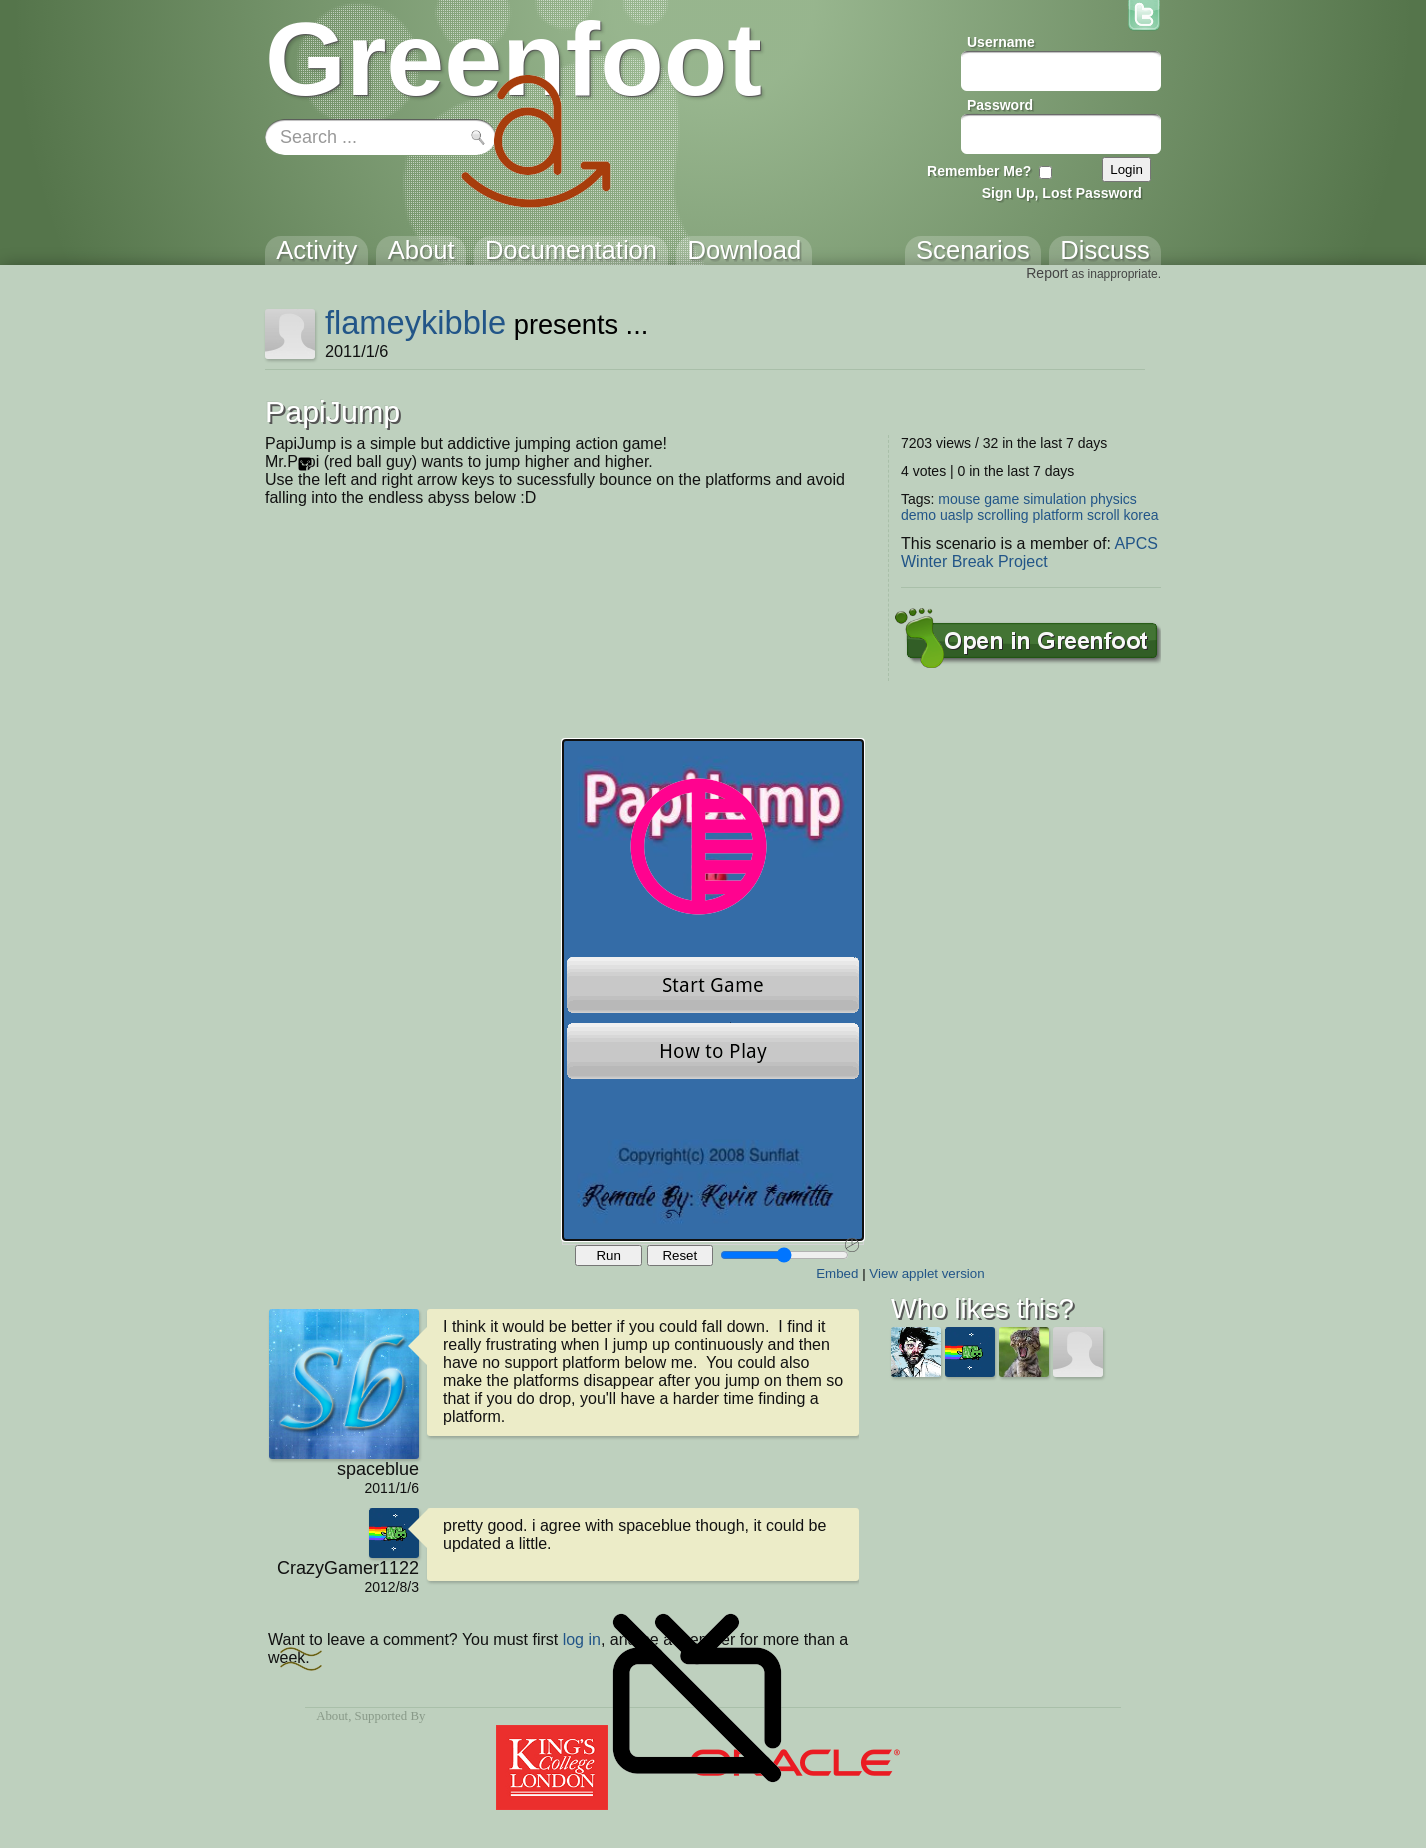  I want to click on open sticker picker, so click(305, 464).